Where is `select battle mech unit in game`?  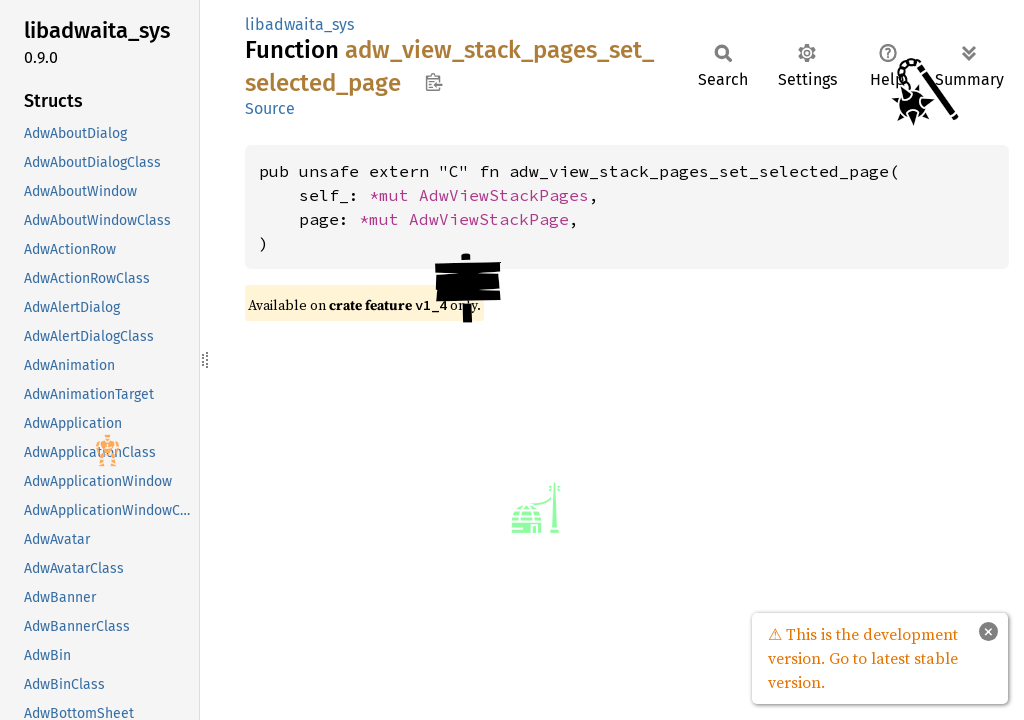
select battle mech unit in game is located at coordinates (107, 450).